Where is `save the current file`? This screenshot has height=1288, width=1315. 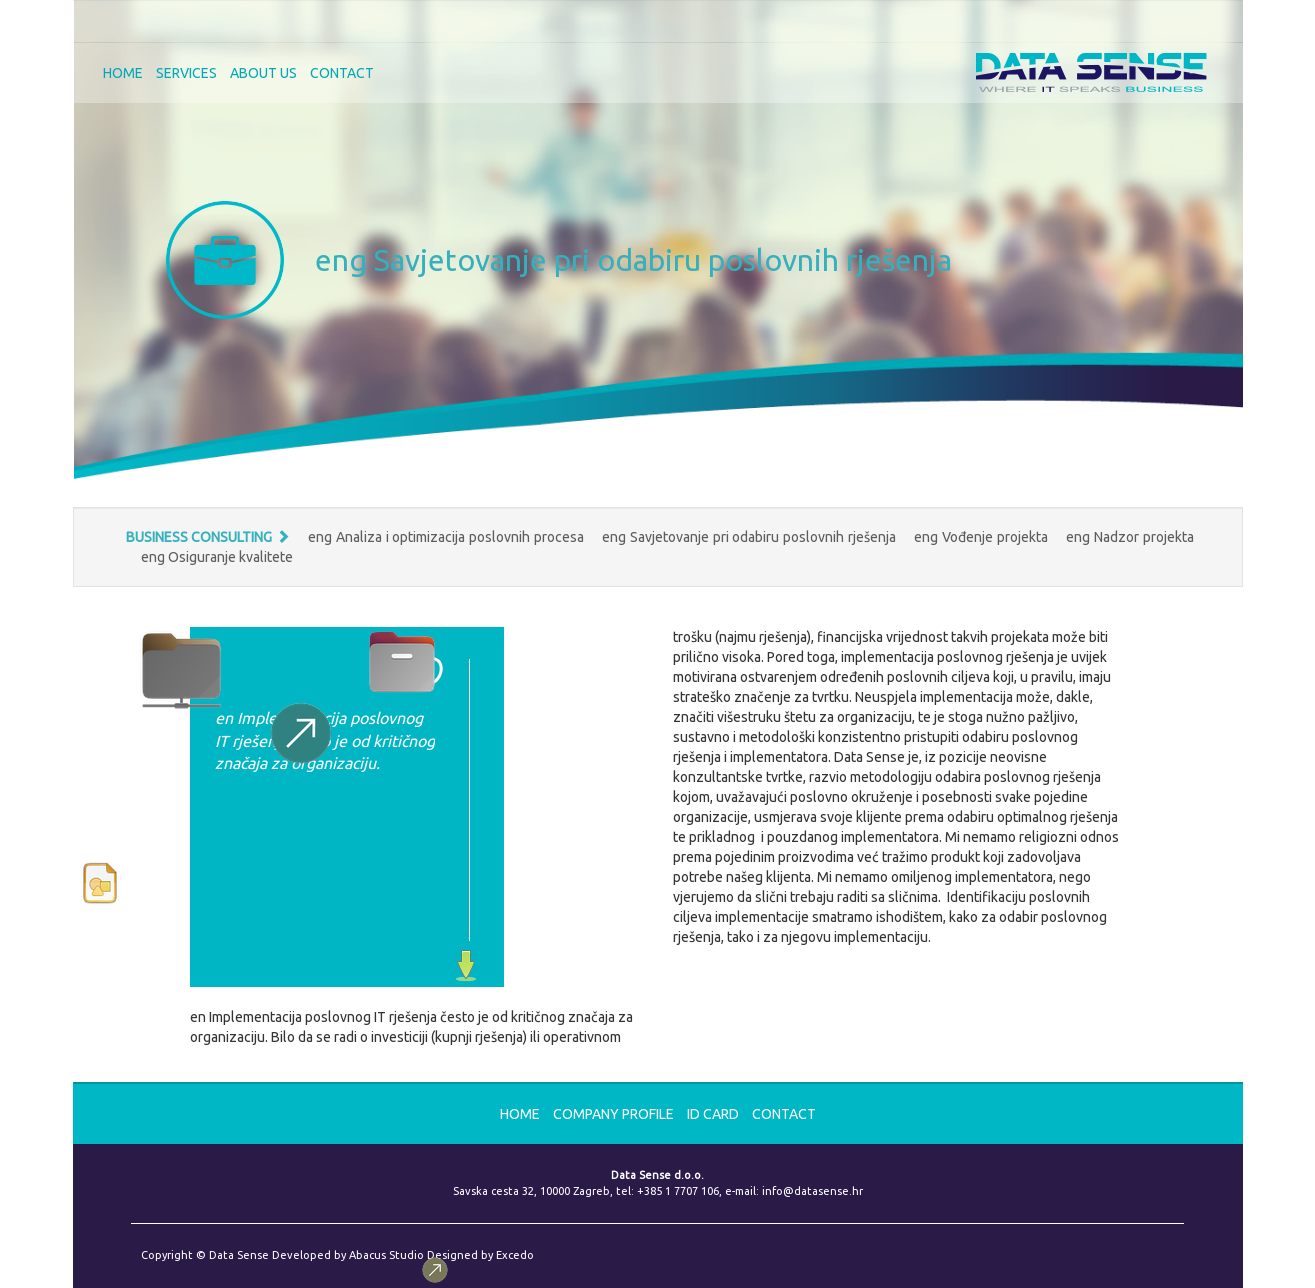
save the current file is located at coordinates (466, 966).